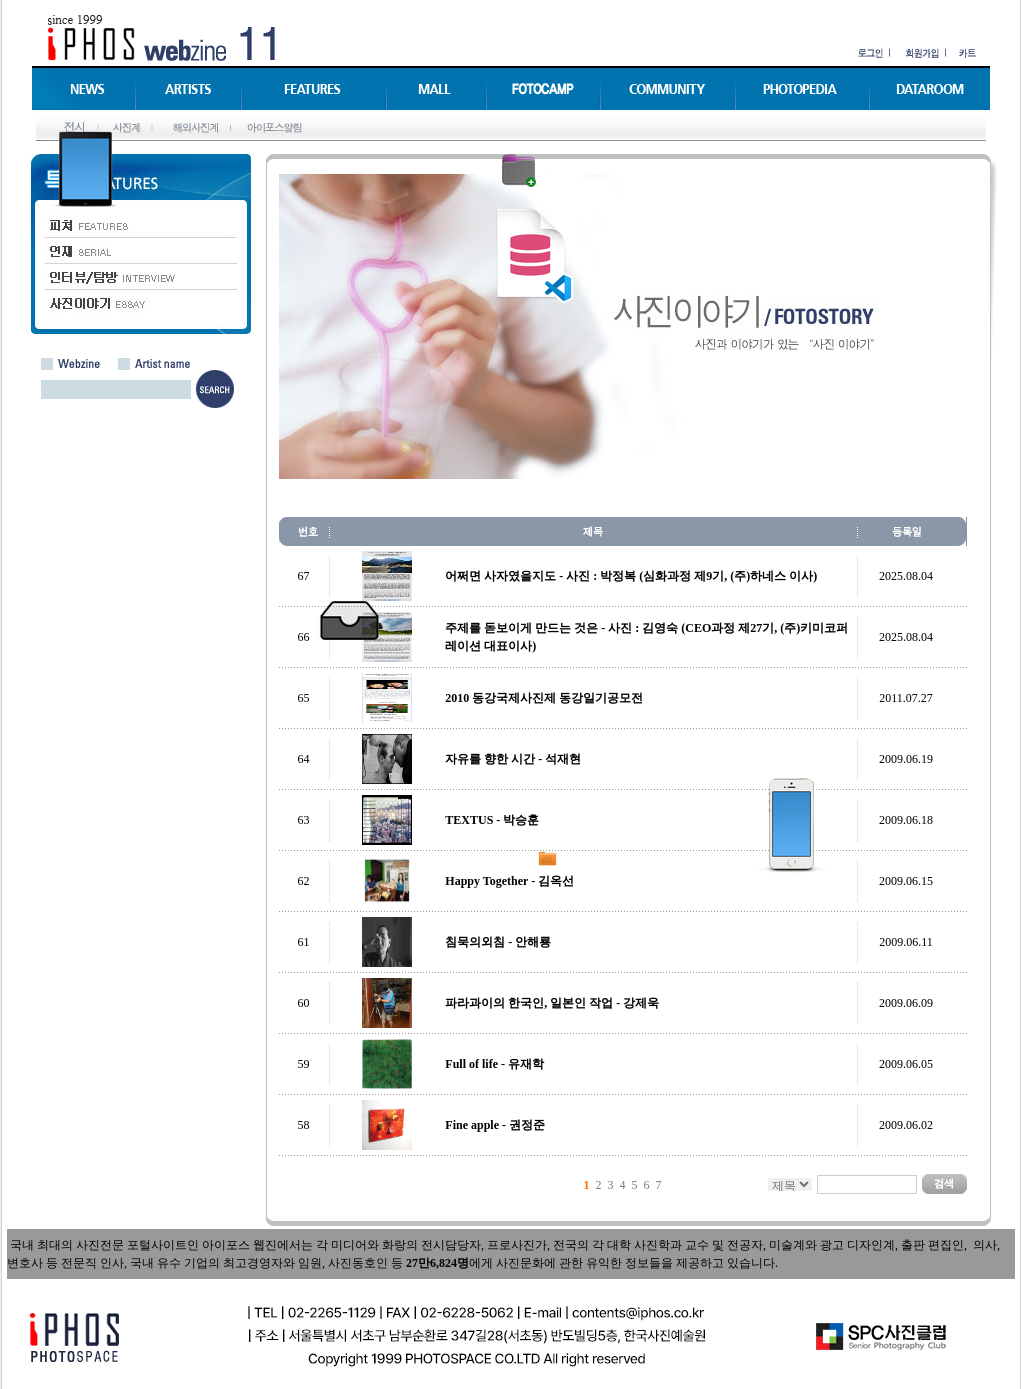  I want to click on indicates a connected iPhone device, so click(791, 825).